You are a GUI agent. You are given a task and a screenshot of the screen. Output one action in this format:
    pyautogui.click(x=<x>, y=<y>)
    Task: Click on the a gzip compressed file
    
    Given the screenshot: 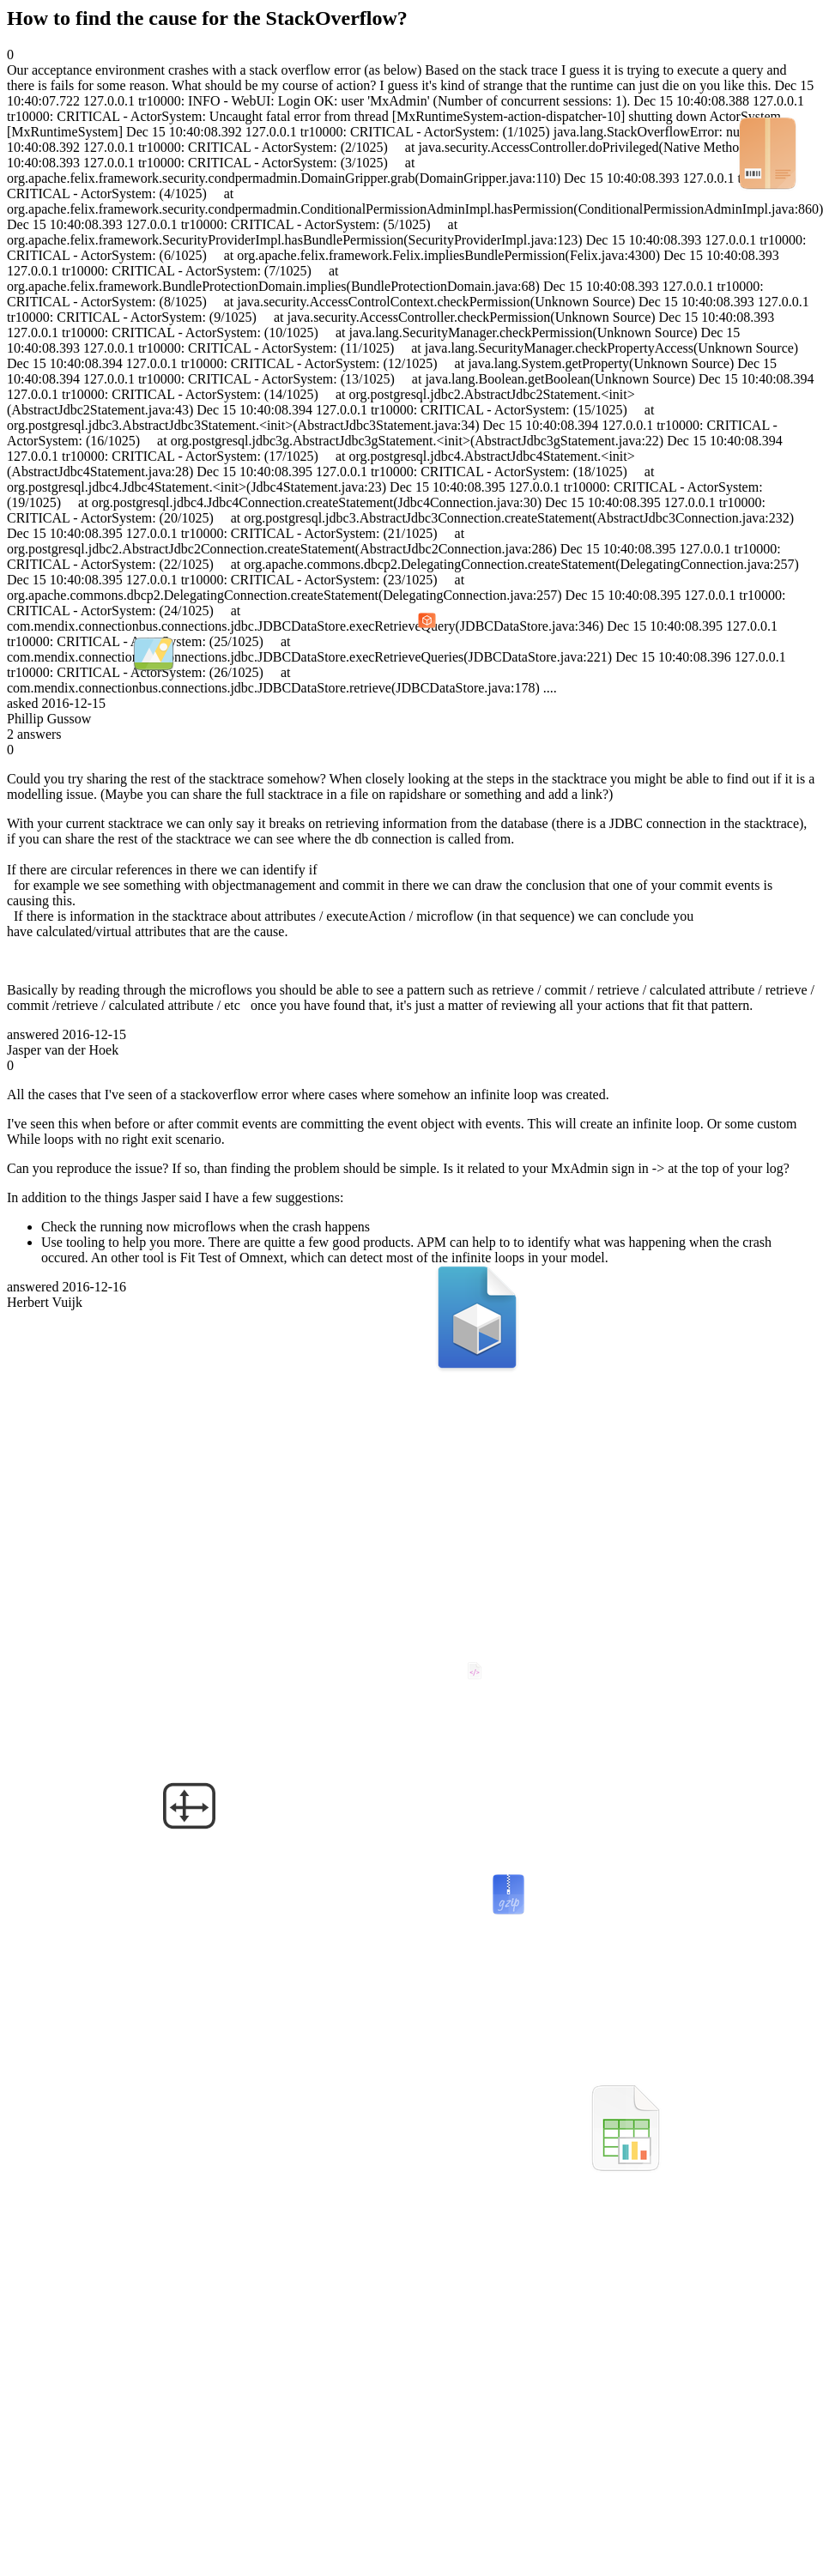 What is the action you would take?
    pyautogui.click(x=508, y=1894)
    